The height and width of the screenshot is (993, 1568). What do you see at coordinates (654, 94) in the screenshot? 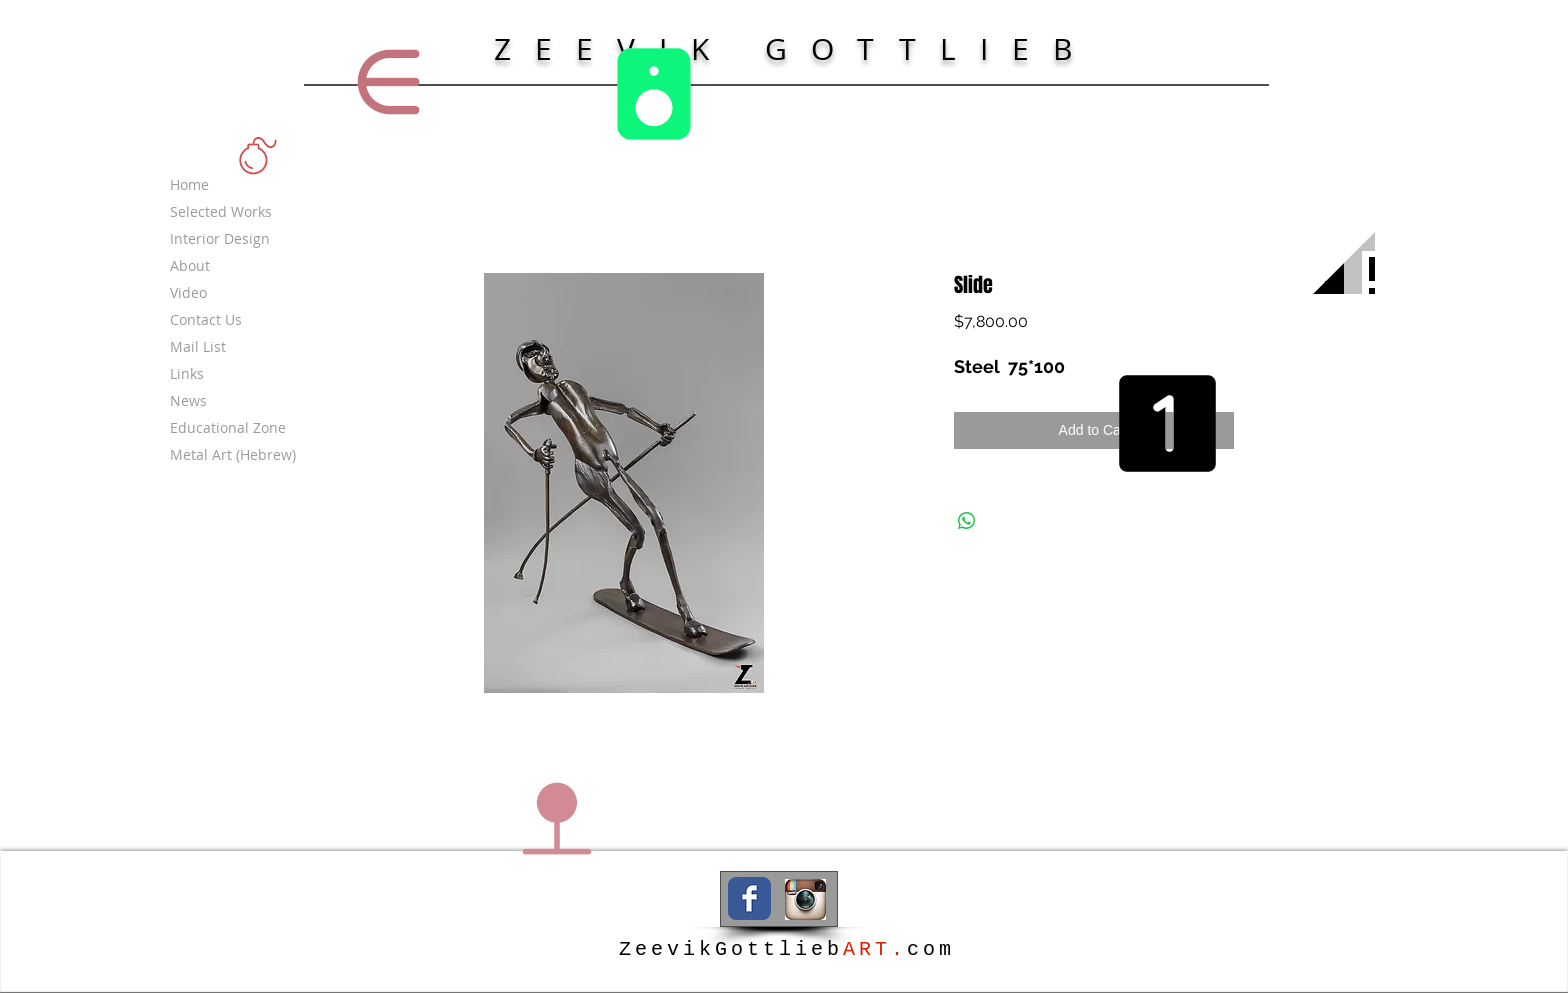
I see `adjust speaker or audio output settings` at bounding box center [654, 94].